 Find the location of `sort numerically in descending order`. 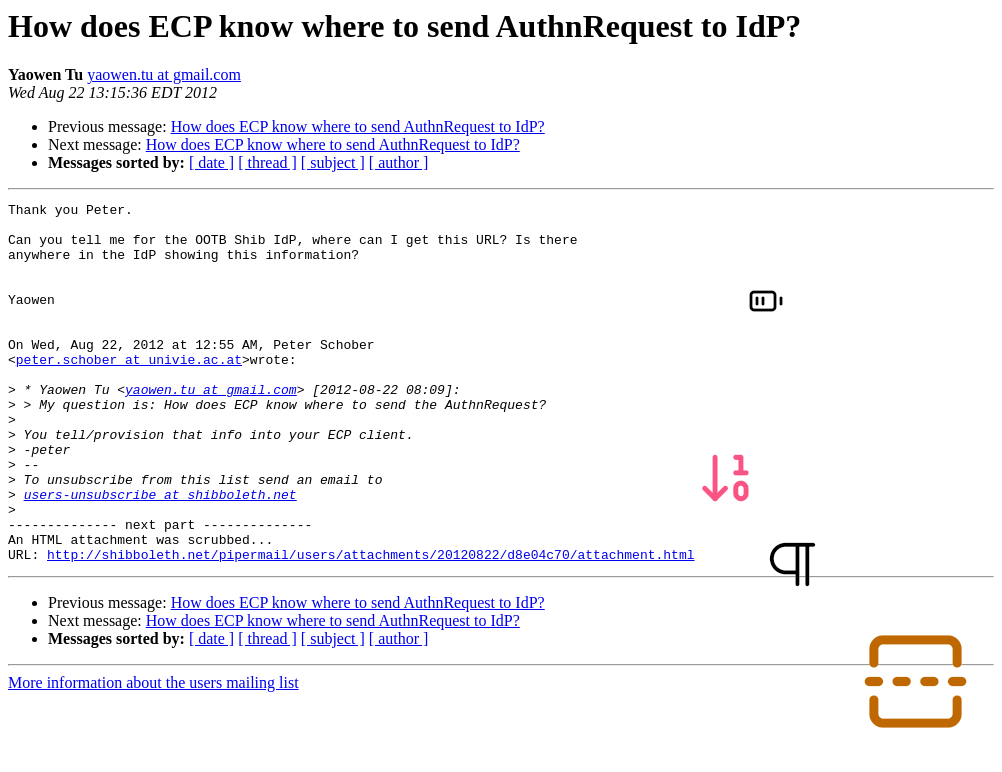

sort numerically in descending order is located at coordinates (728, 478).